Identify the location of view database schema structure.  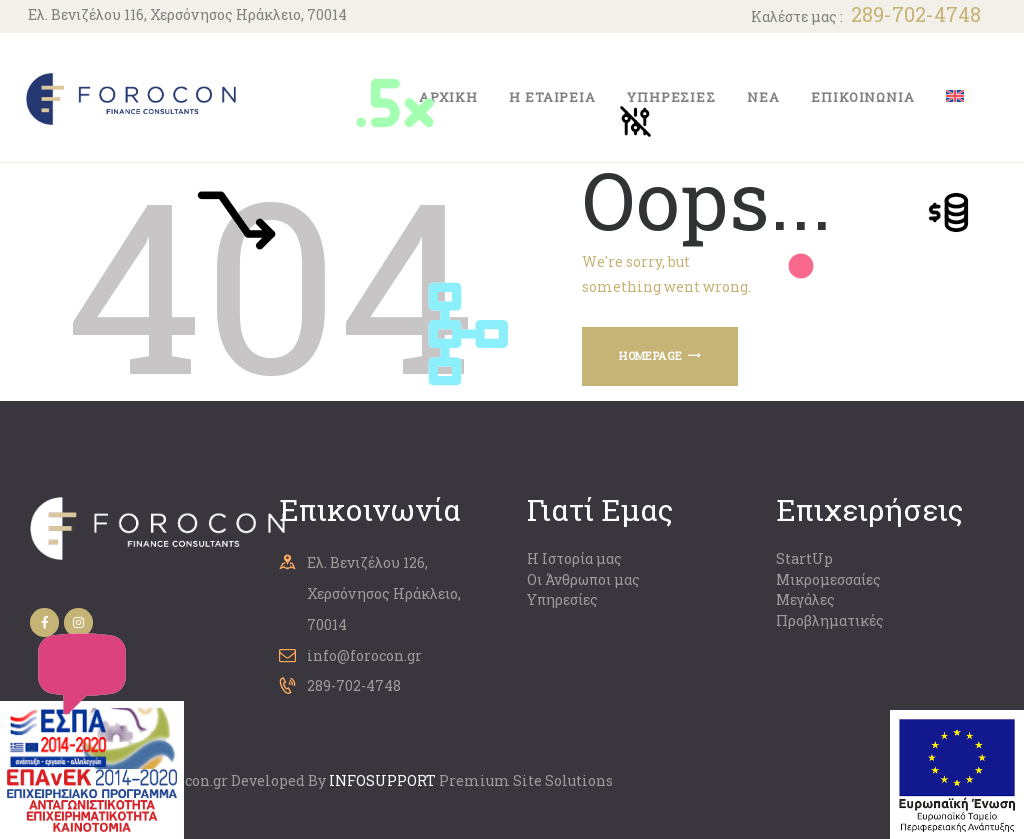
(466, 334).